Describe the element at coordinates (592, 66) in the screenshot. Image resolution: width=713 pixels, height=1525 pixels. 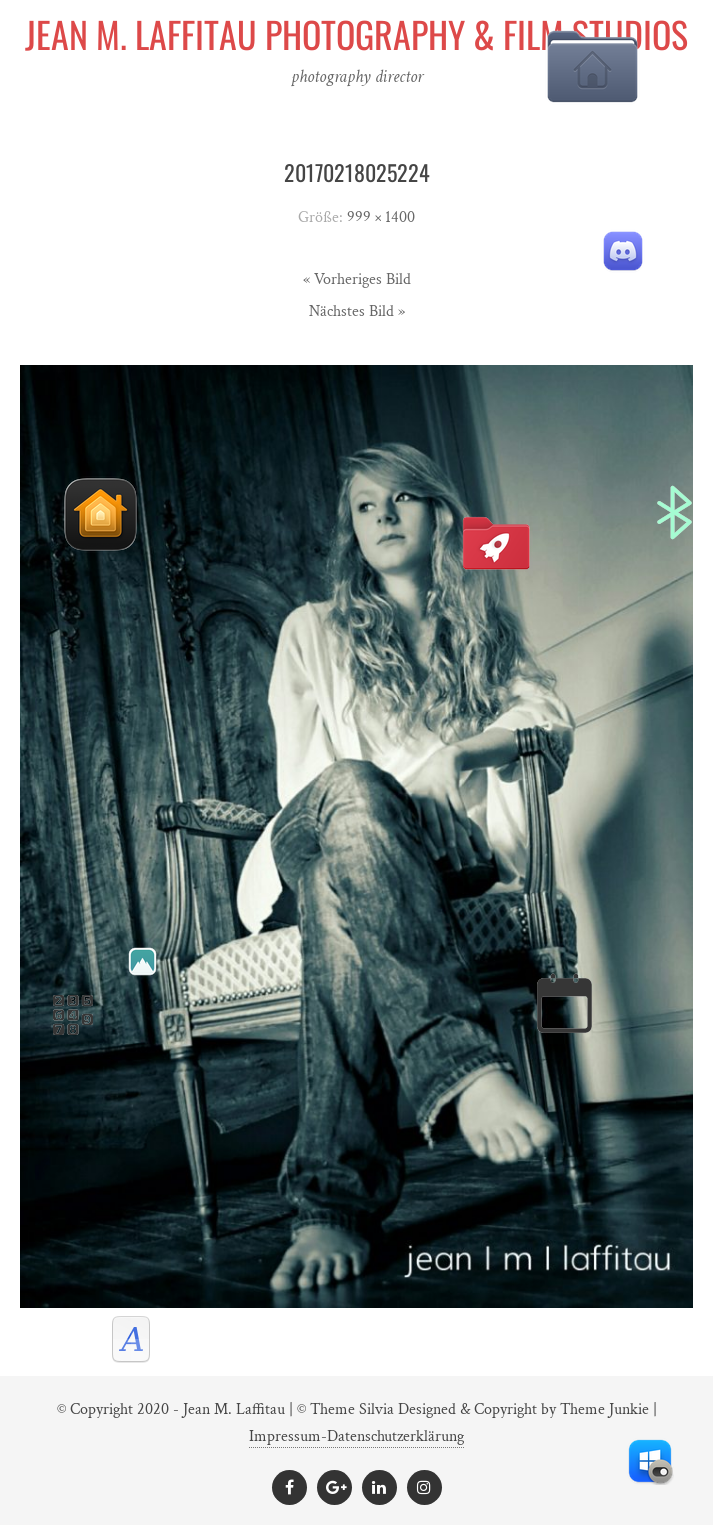
I see `open your home folder` at that location.